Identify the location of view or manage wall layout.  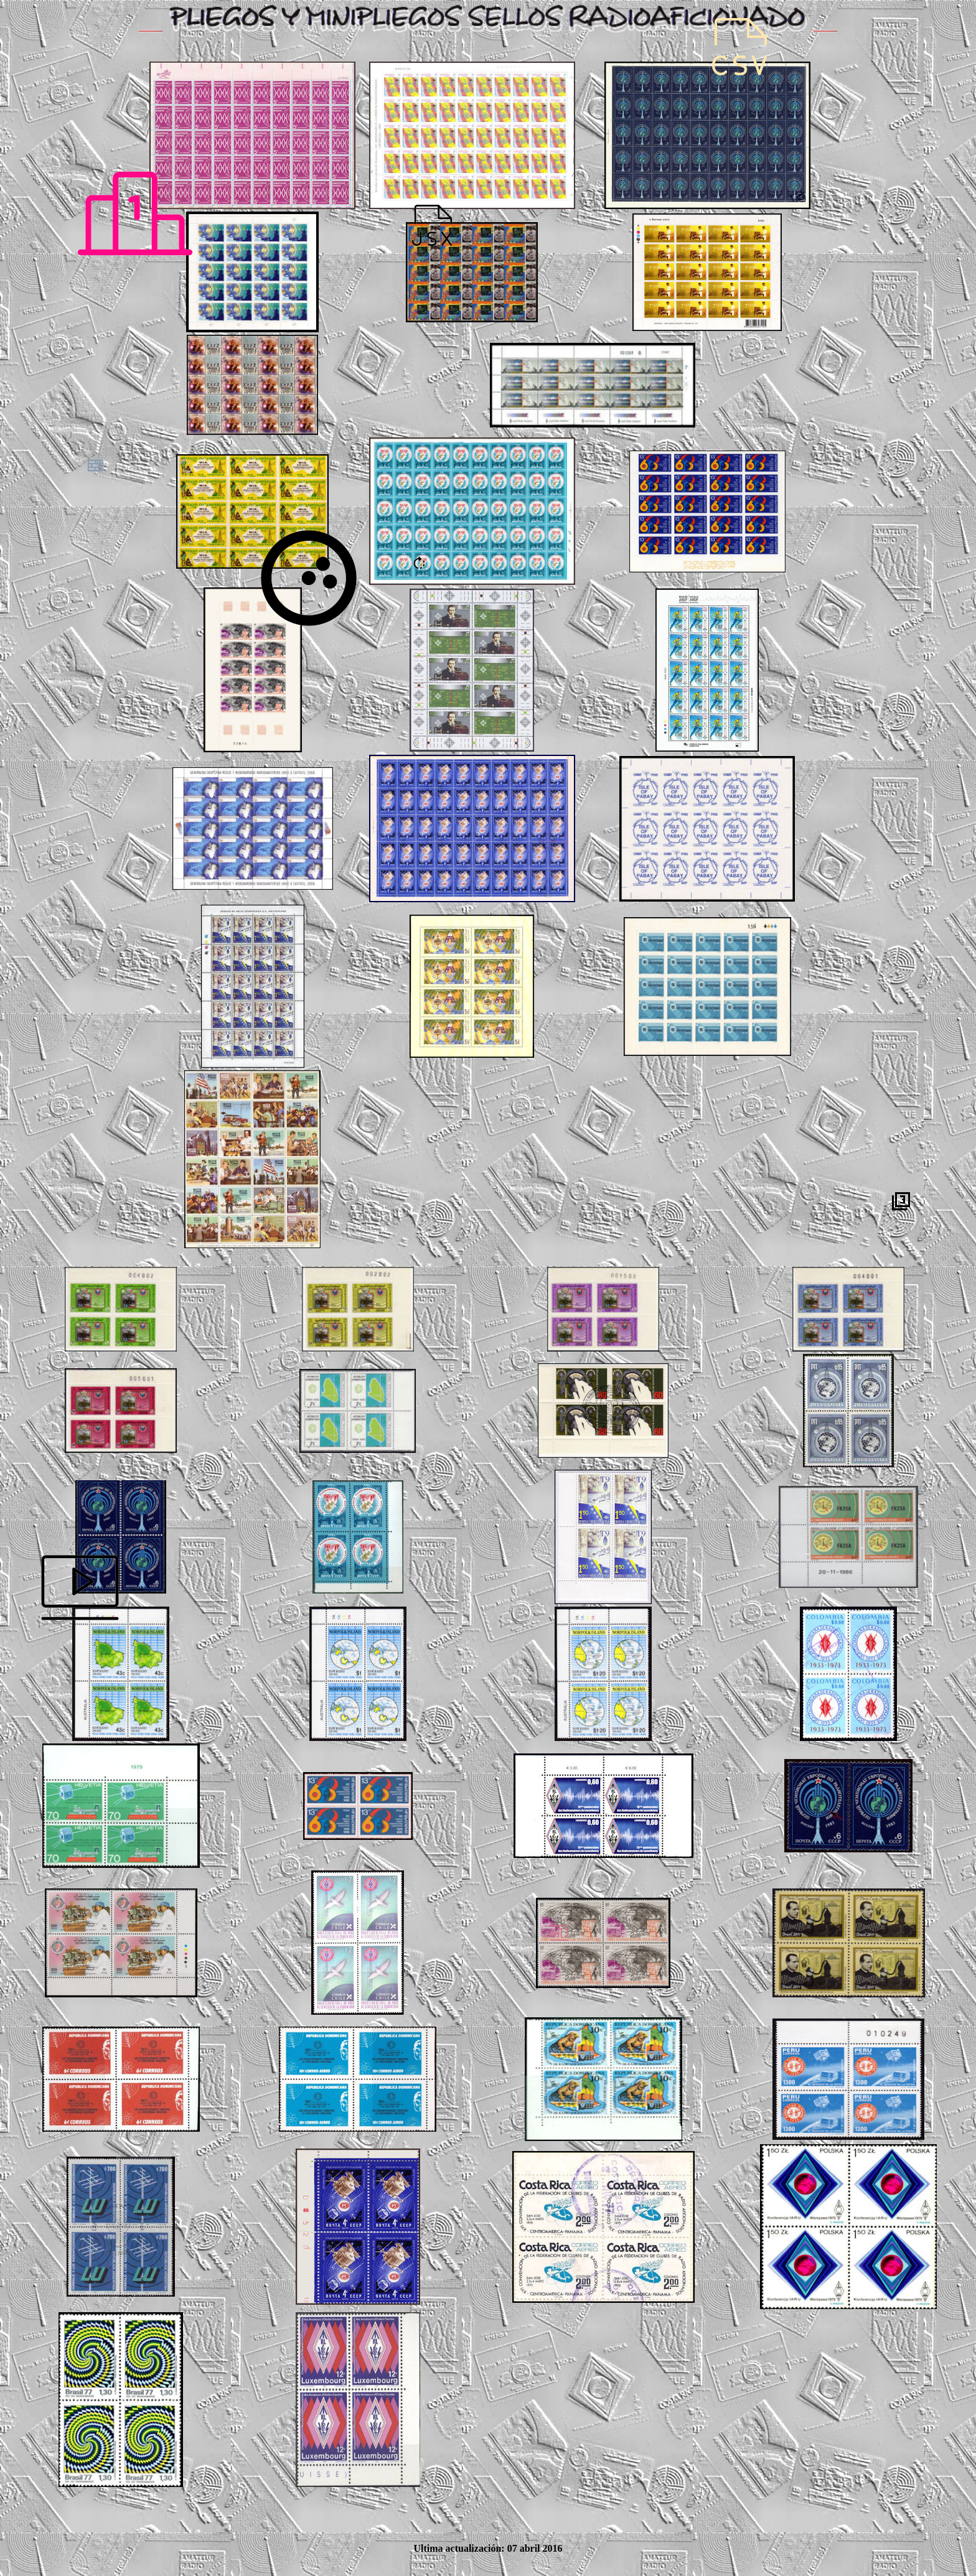
(95, 465).